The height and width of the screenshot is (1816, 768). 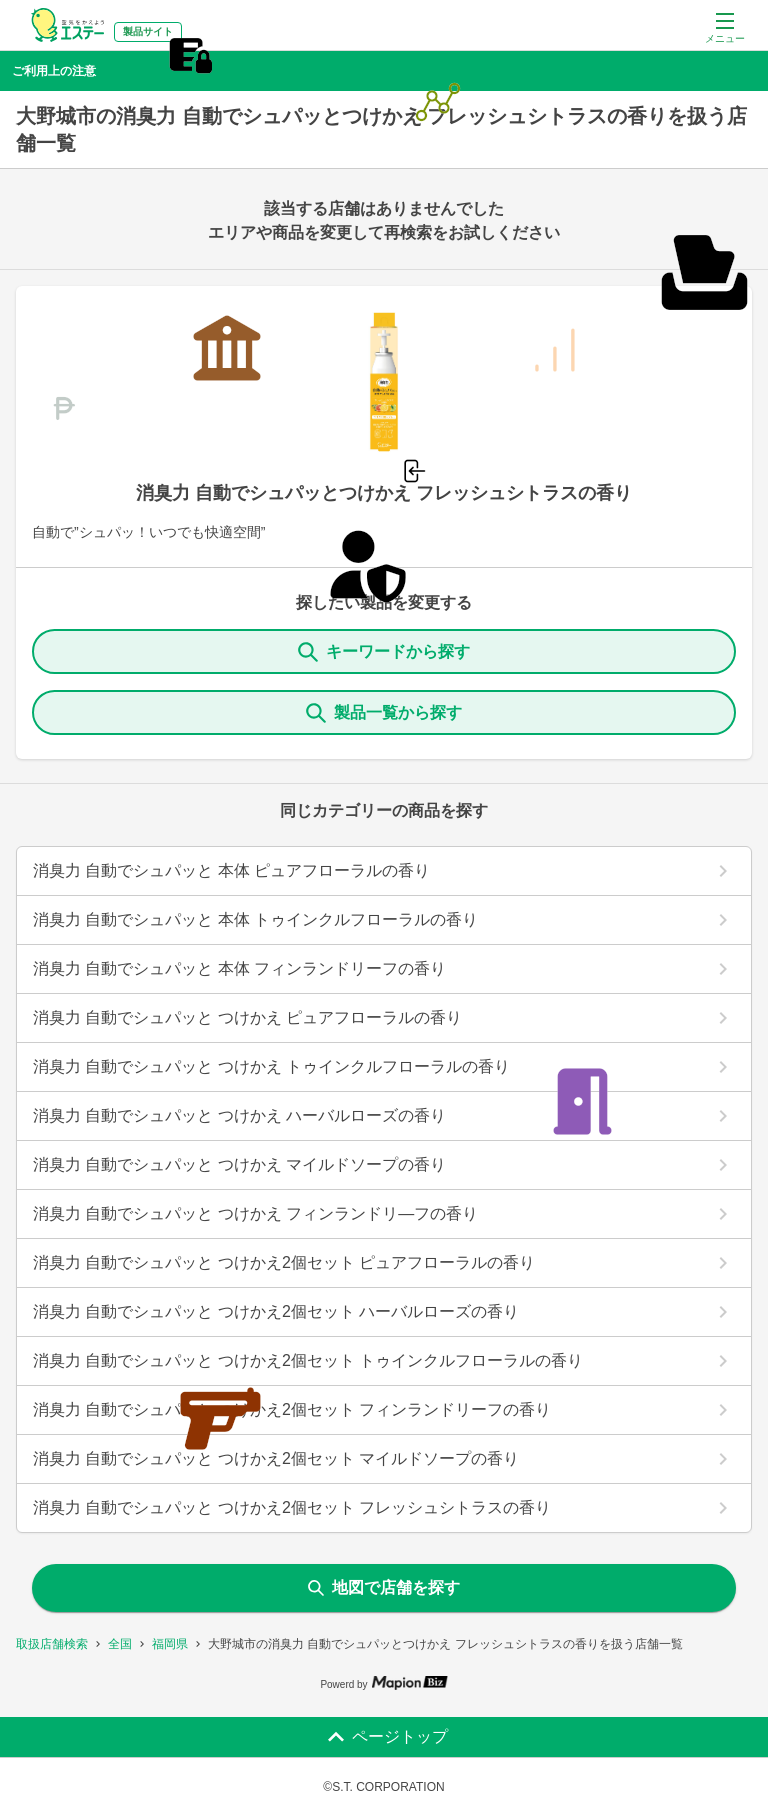 I want to click on indicates price or amount in spanish pesetas, so click(x=63, y=408).